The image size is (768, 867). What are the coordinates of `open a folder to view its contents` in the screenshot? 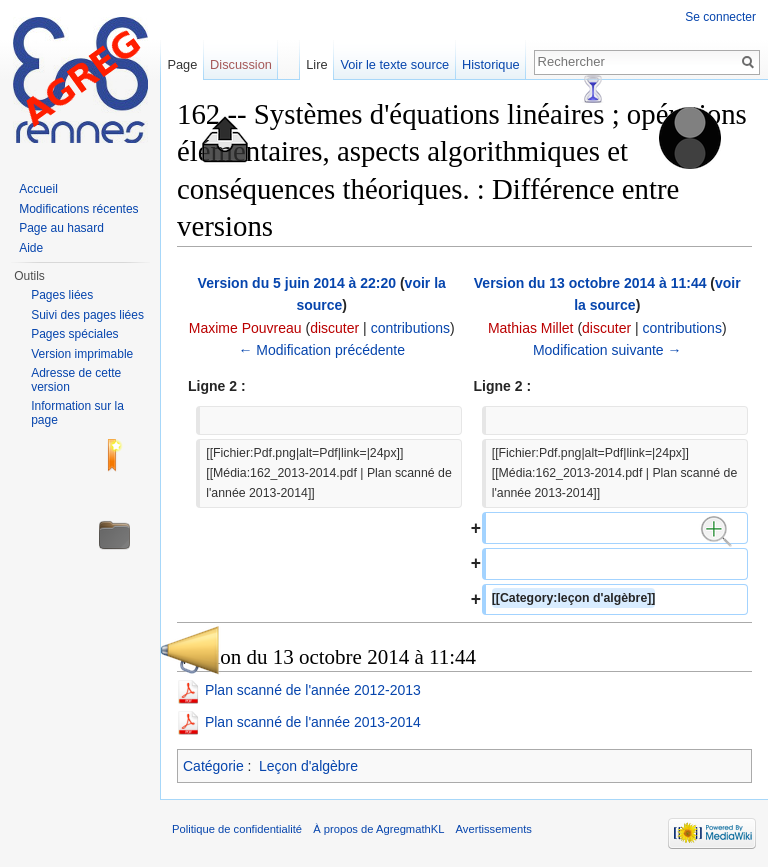 It's located at (114, 534).